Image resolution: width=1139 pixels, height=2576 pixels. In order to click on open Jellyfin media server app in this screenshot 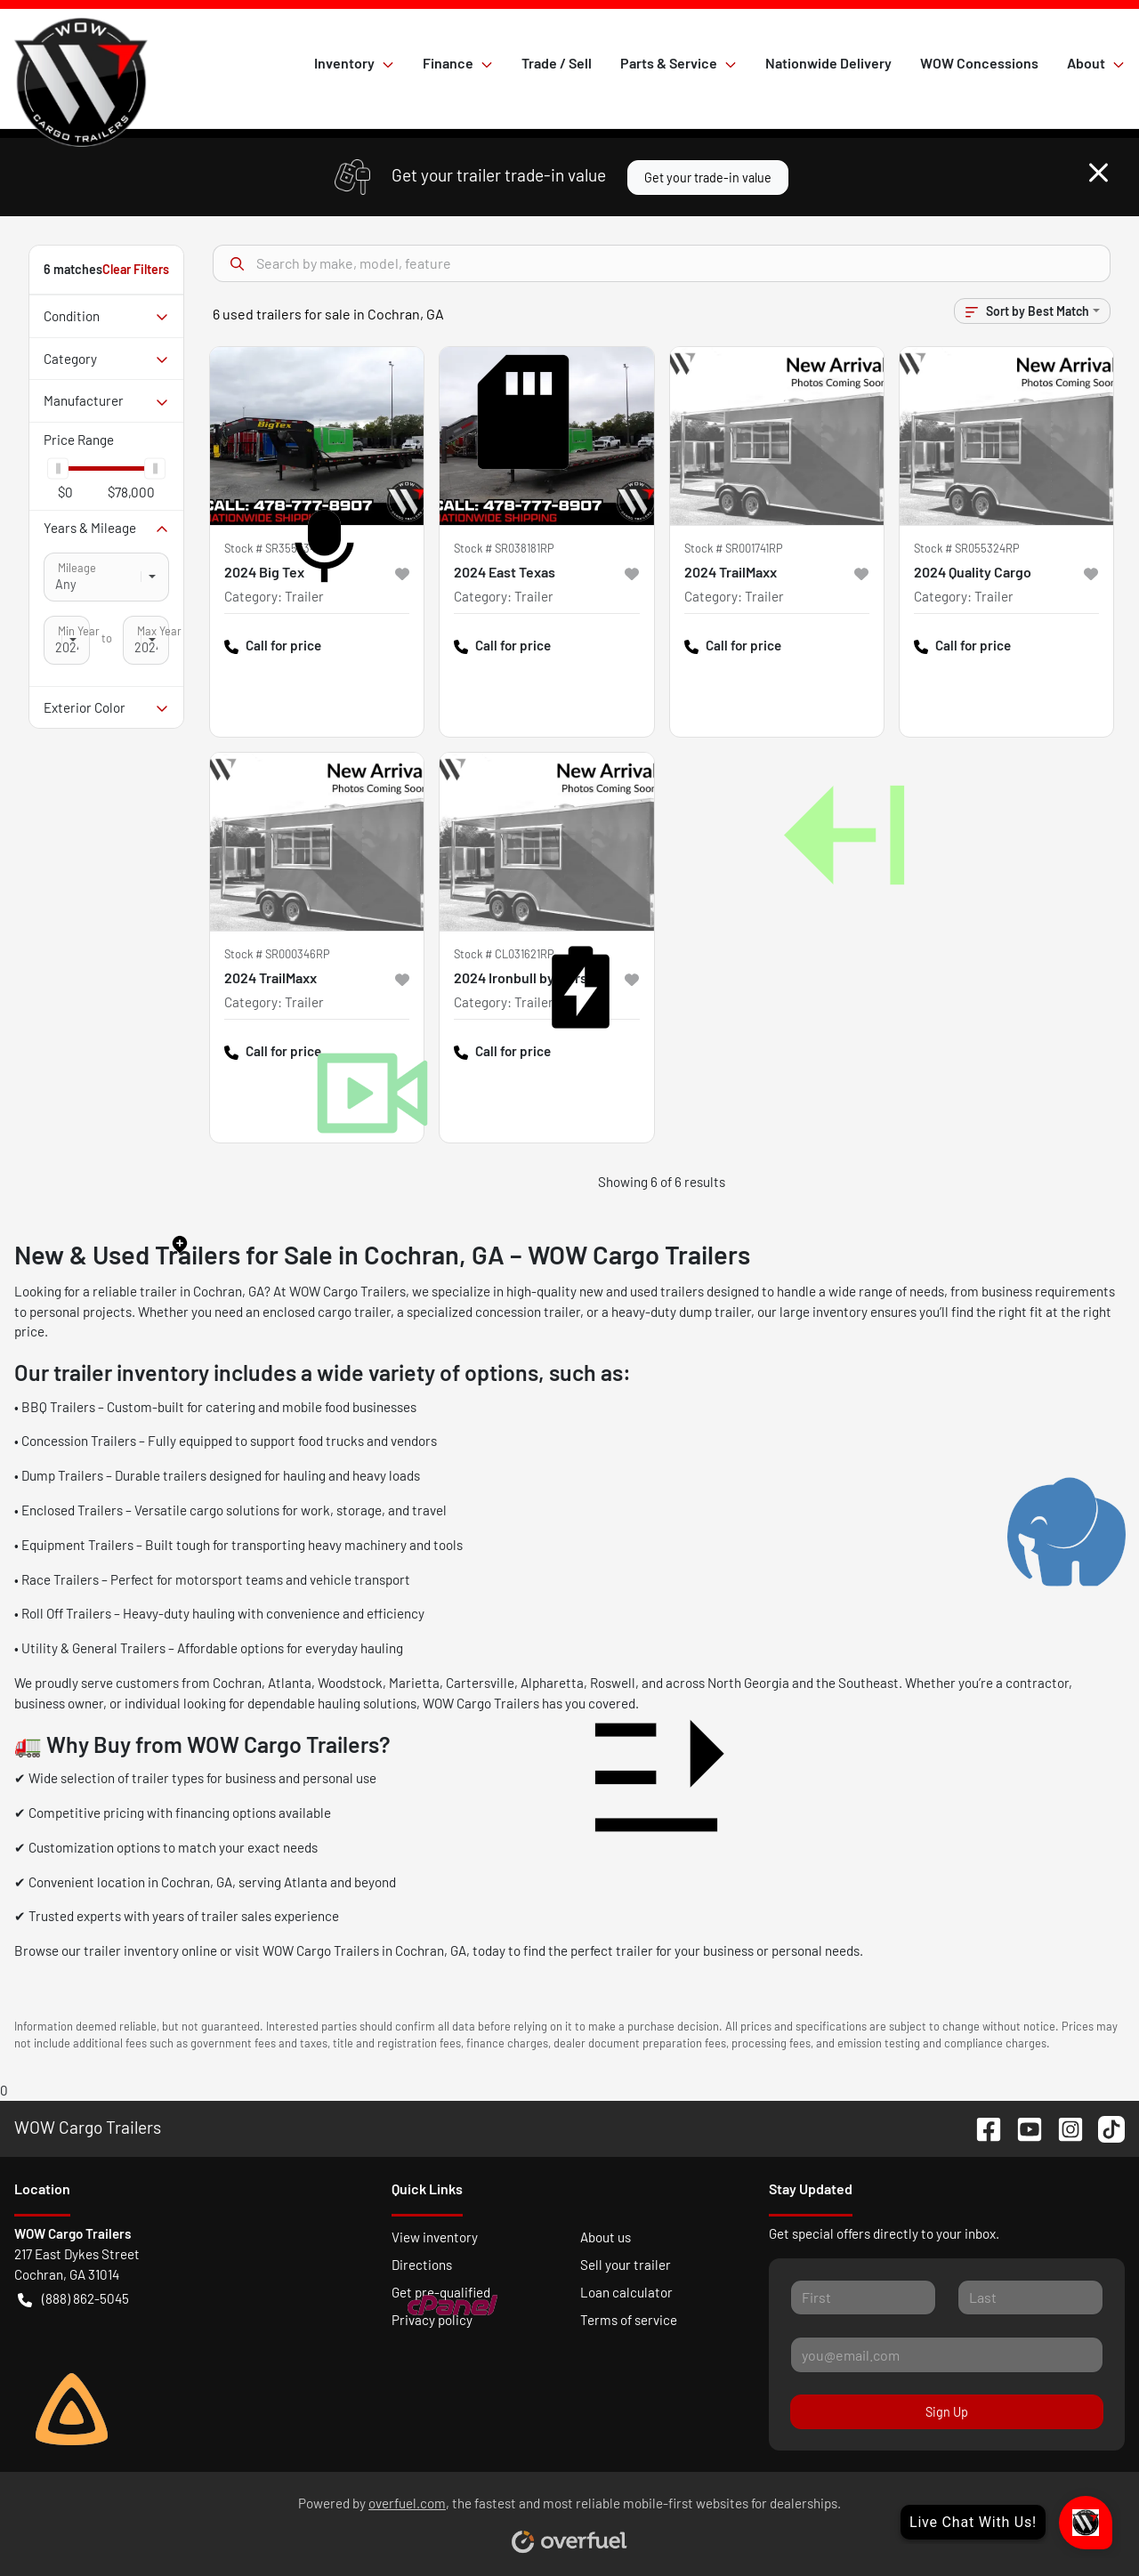, I will do `click(71, 2409)`.